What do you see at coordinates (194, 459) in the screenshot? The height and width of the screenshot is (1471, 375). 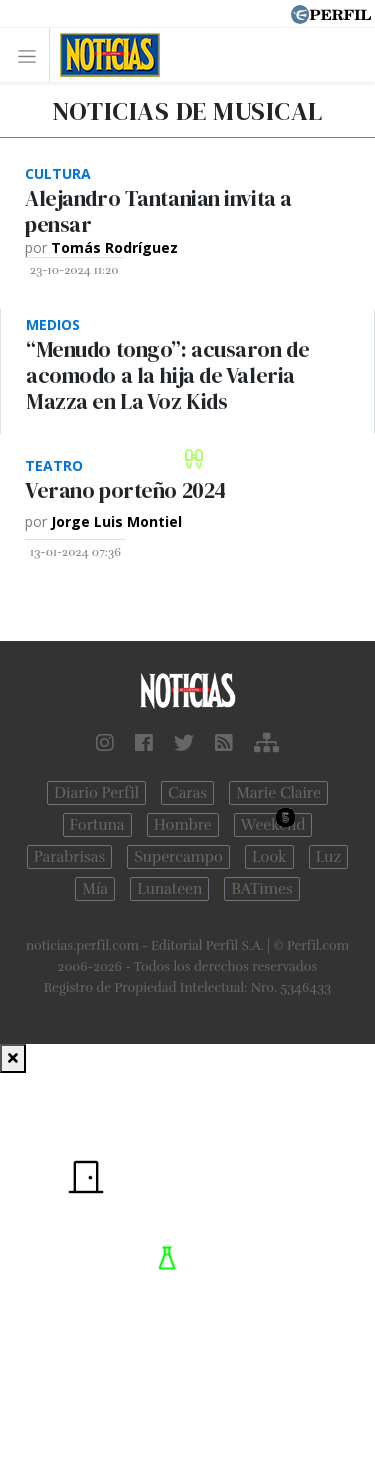 I see `access jetpack or boost feature` at bounding box center [194, 459].